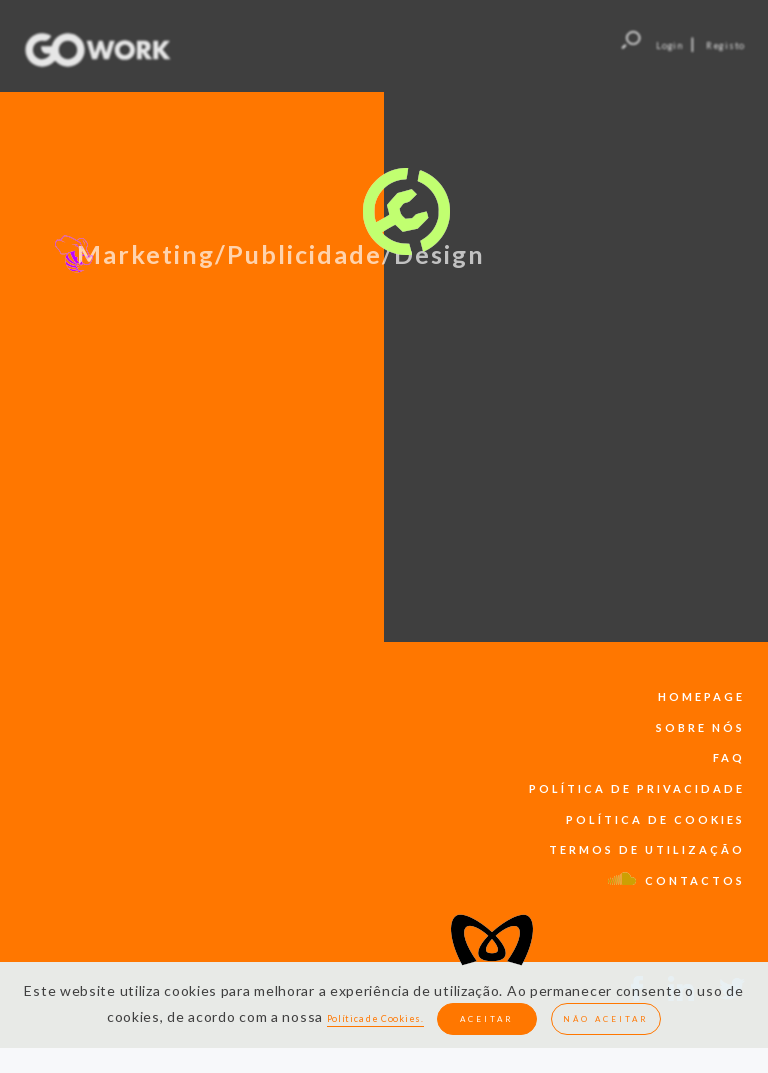 This screenshot has width=768, height=1073. I want to click on tokyo metro logo, so click(492, 940).